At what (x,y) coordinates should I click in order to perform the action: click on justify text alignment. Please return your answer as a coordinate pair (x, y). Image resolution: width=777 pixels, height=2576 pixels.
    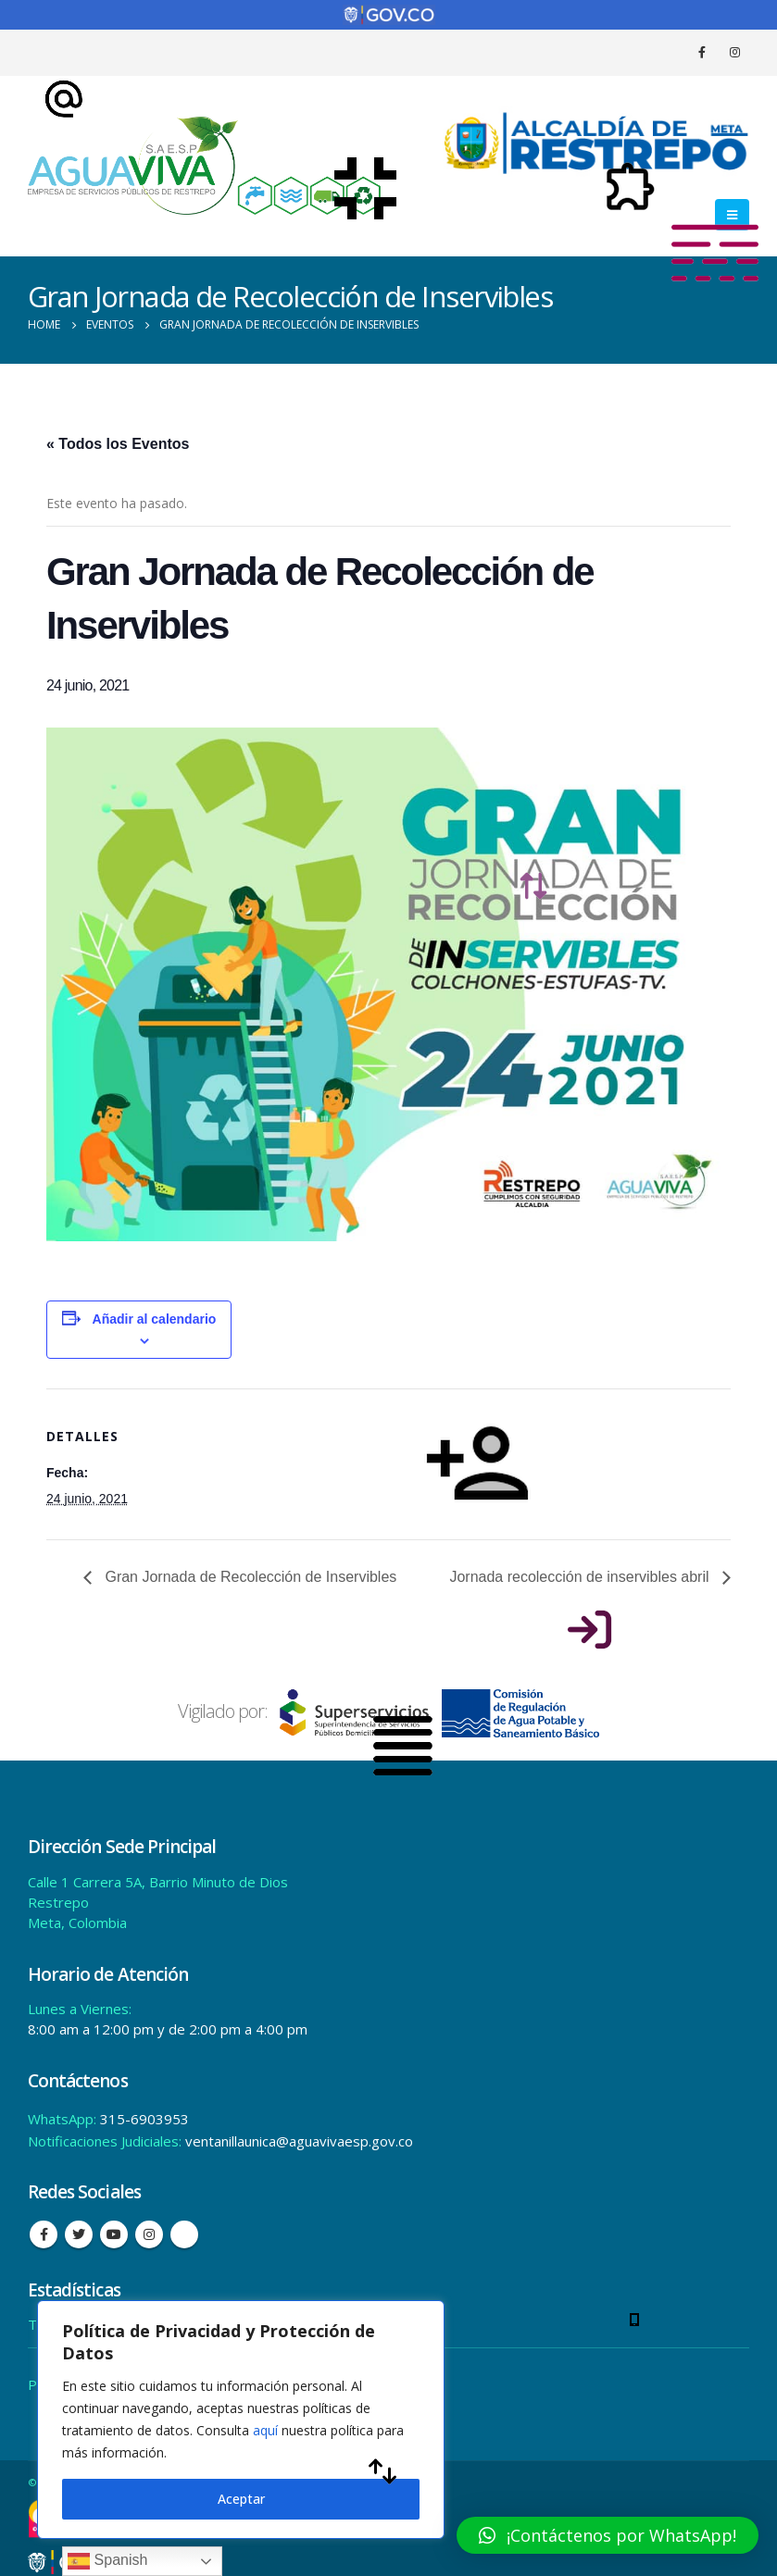
    Looking at the image, I should click on (403, 1746).